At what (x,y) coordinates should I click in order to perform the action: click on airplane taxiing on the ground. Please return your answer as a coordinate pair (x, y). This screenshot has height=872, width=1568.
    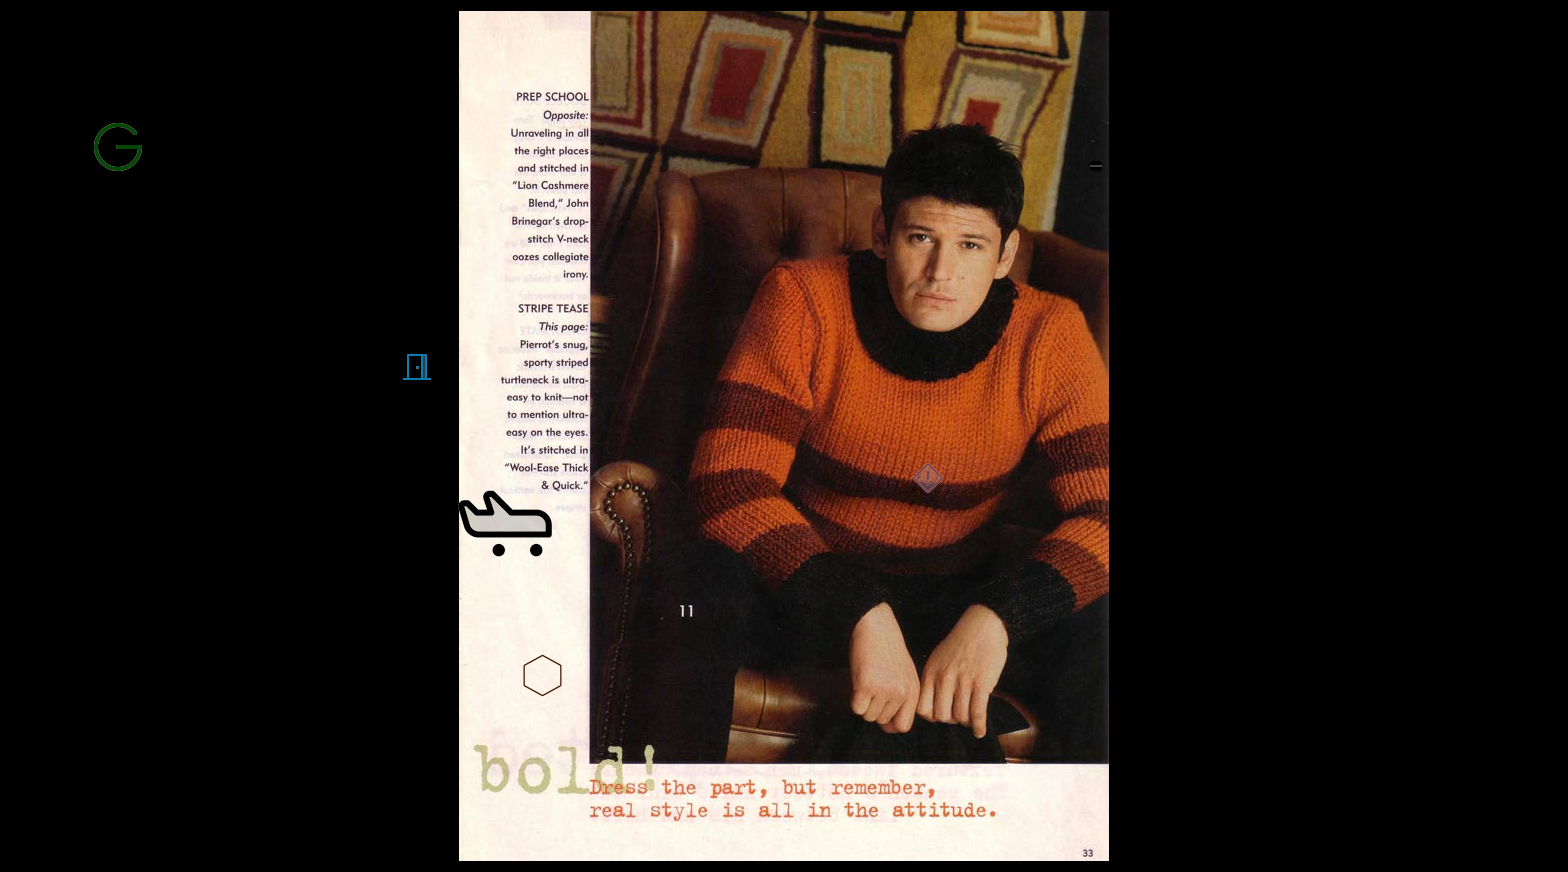
    Looking at the image, I should click on (505, 522).